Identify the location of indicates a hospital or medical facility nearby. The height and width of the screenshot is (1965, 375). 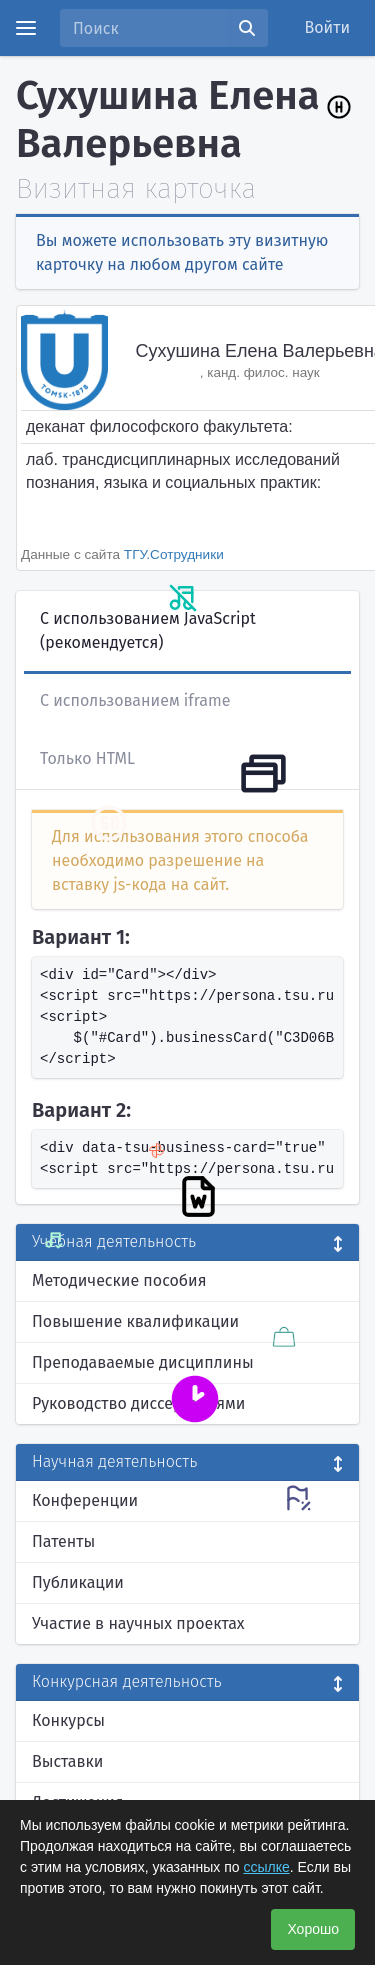
(339, 107).